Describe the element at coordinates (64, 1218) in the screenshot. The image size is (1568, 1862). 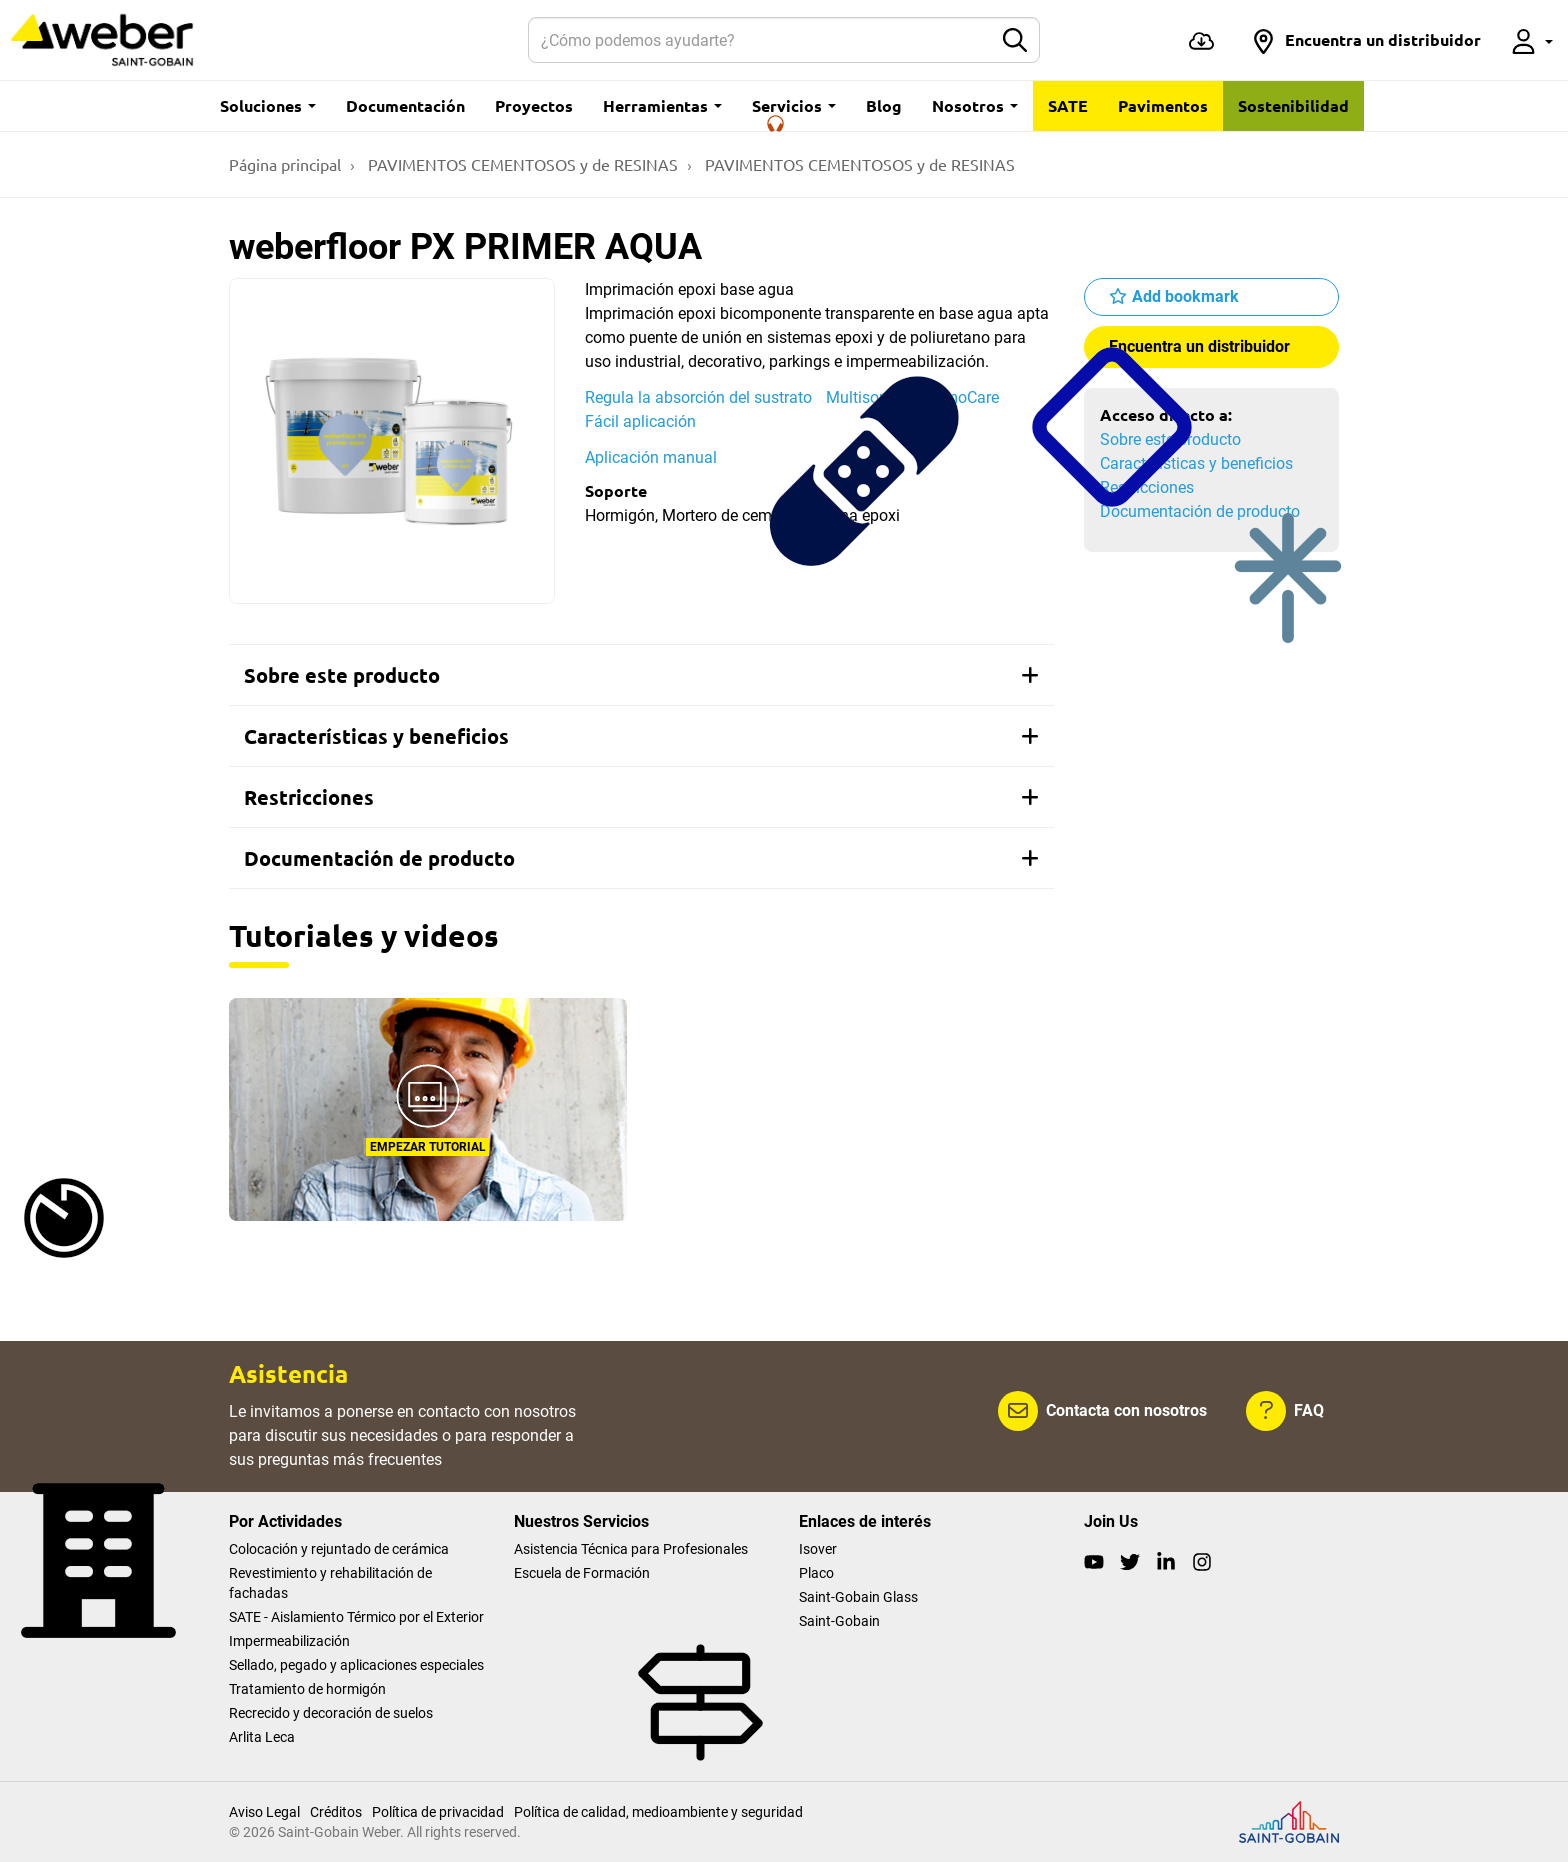
I see `set or view a countdown timer` at that location.